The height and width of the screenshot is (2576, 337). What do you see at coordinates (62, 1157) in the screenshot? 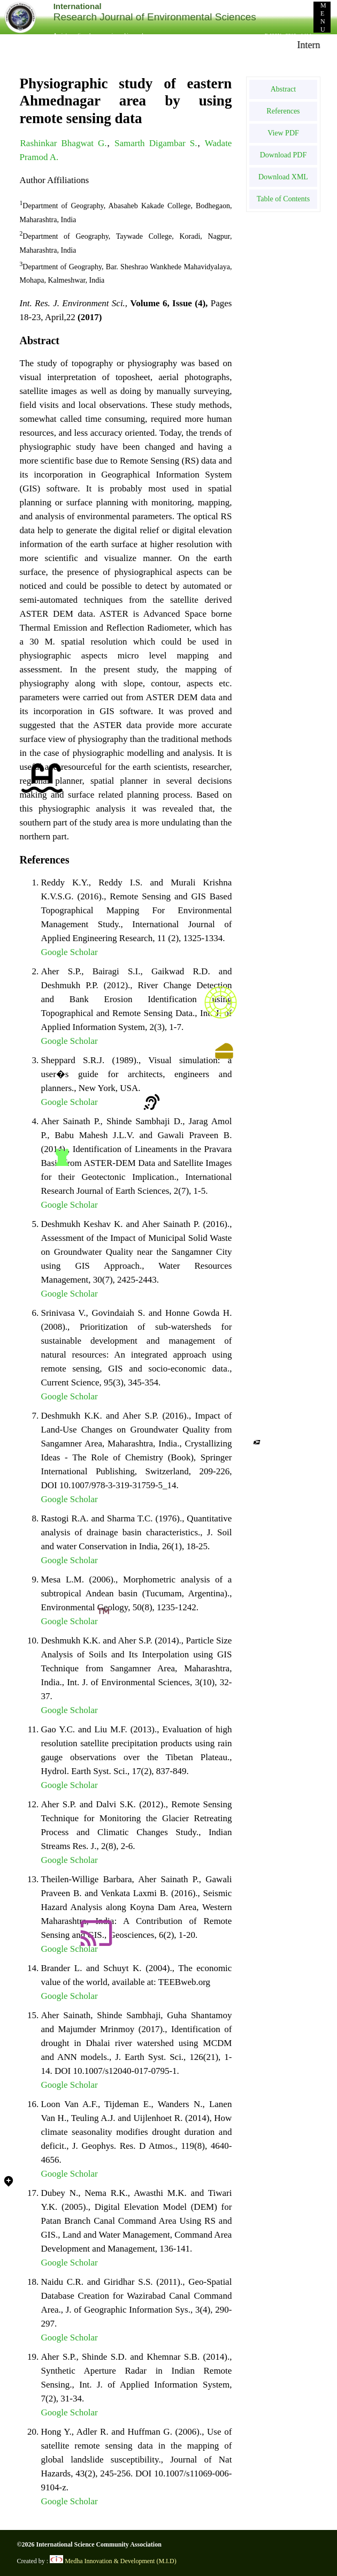
I see `access chess game or strategy features` at bounding box center [62, 1157].